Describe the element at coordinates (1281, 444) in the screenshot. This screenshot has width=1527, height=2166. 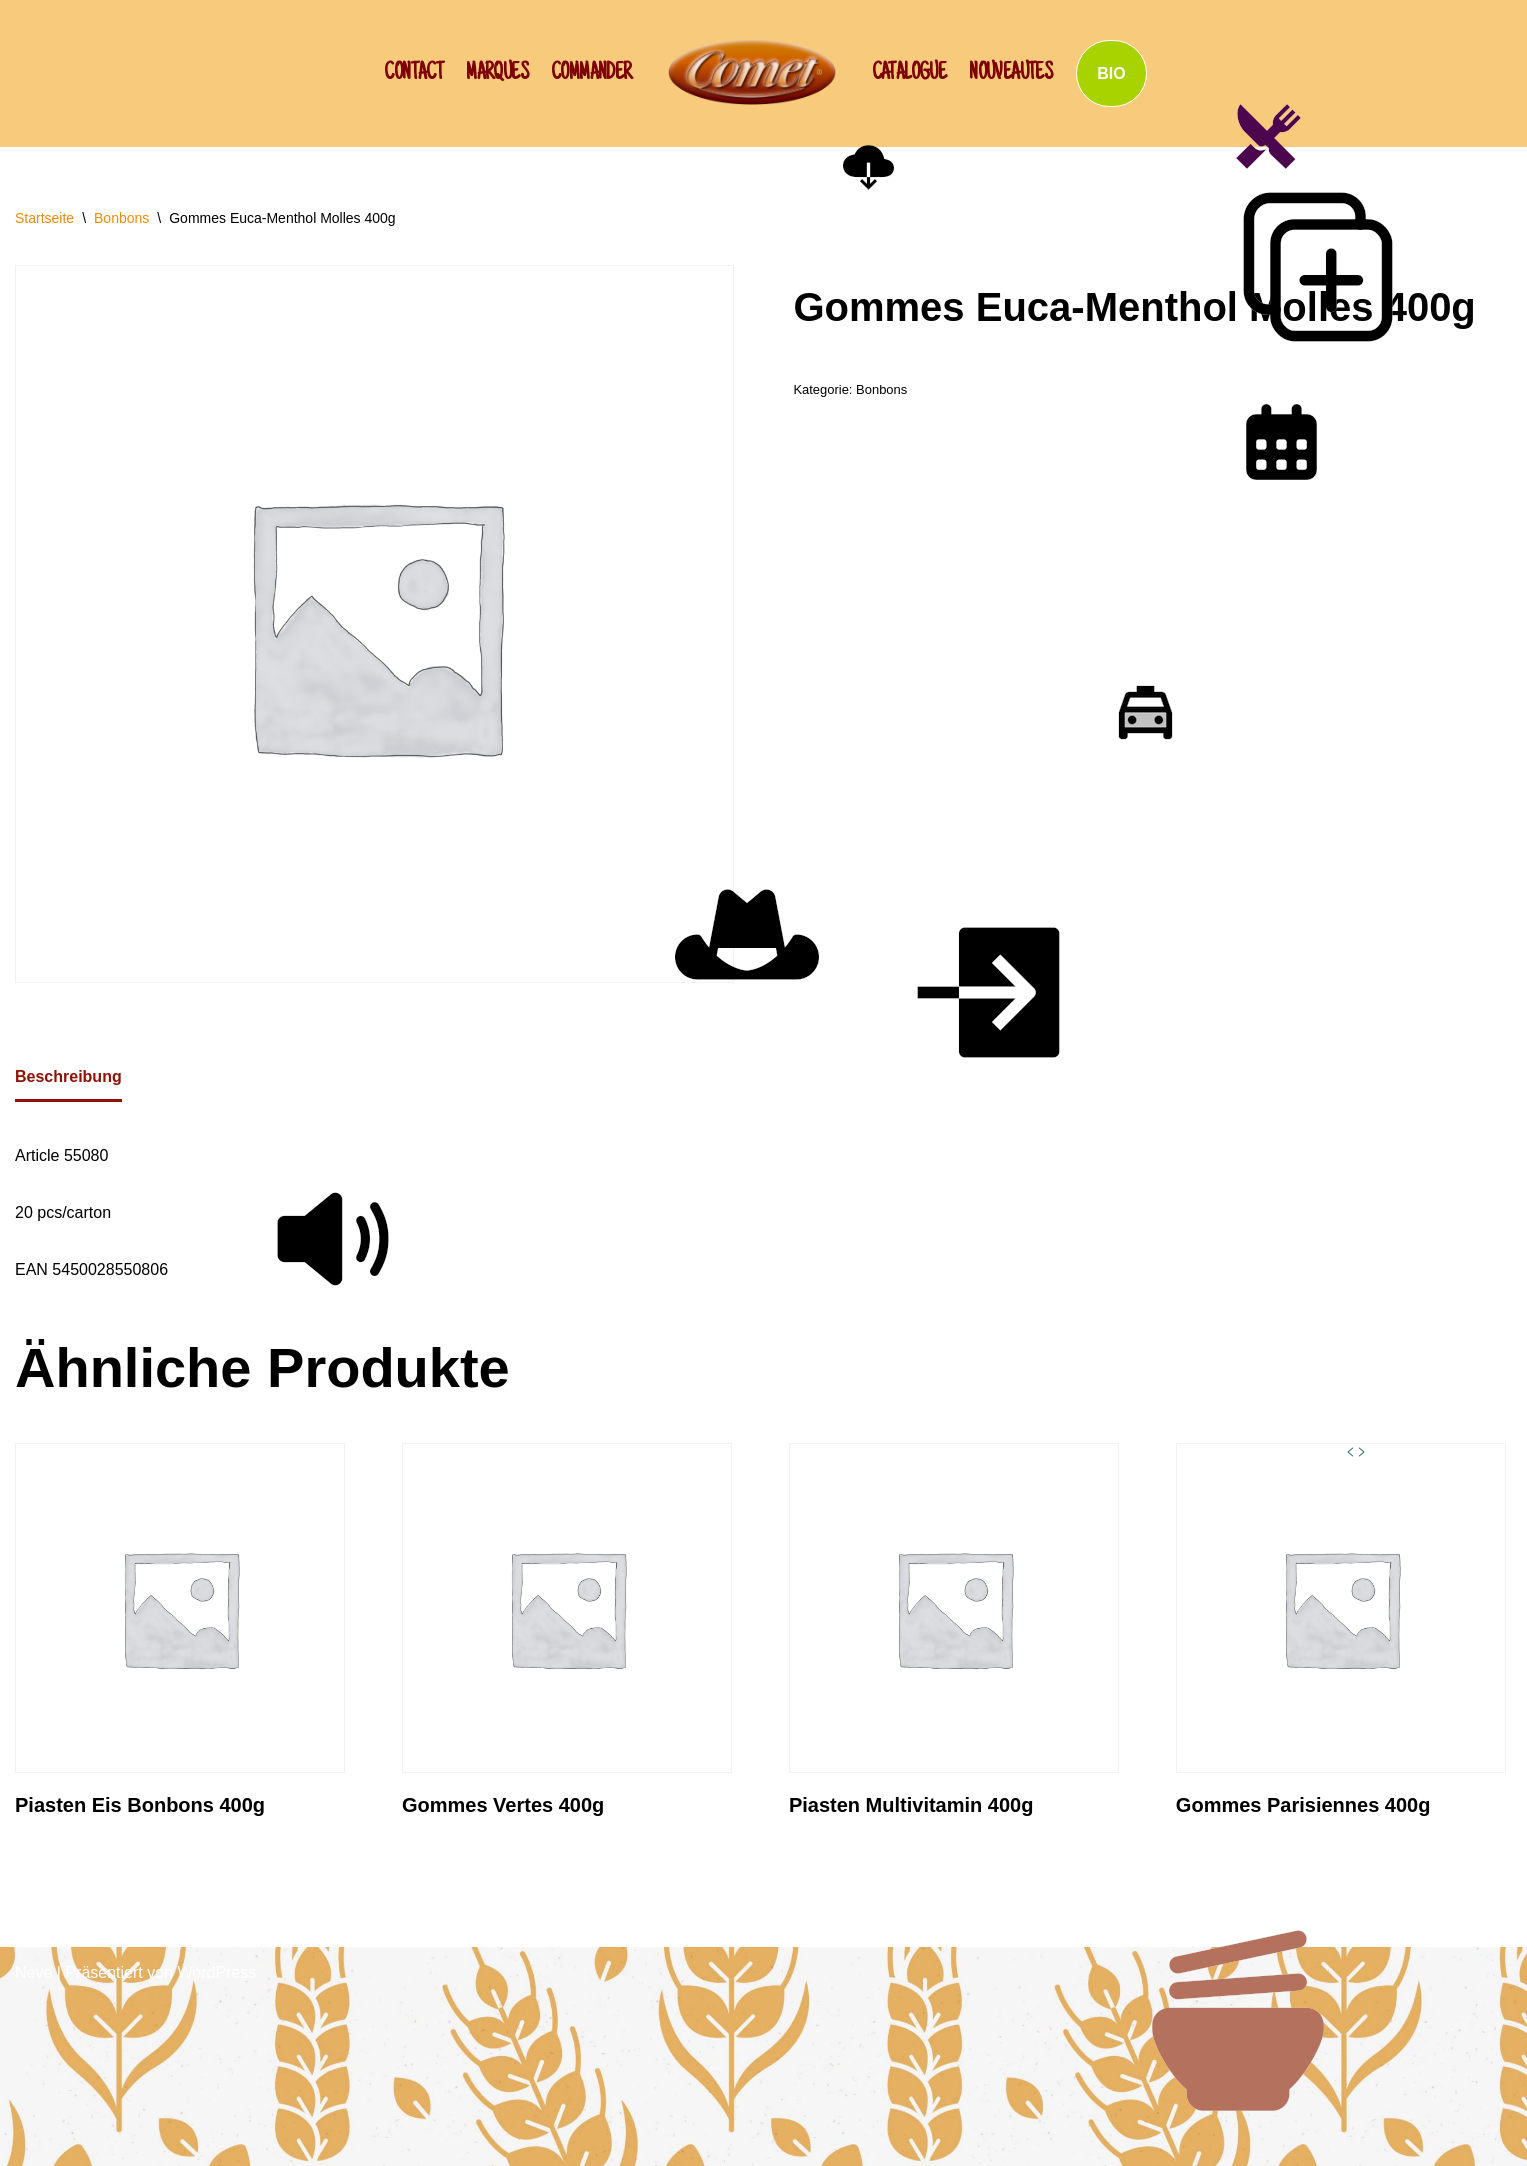
I see `view calendar with scheduled events` at that location.